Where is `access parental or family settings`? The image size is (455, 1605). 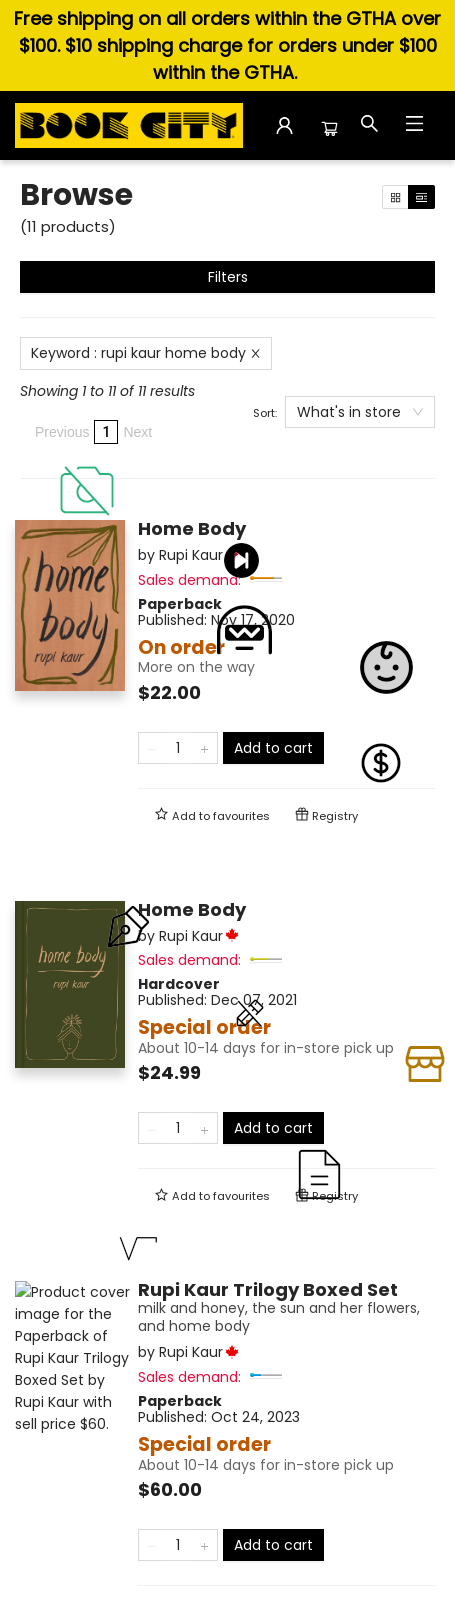 access parental or family settings is located at coordinates (386, 667).